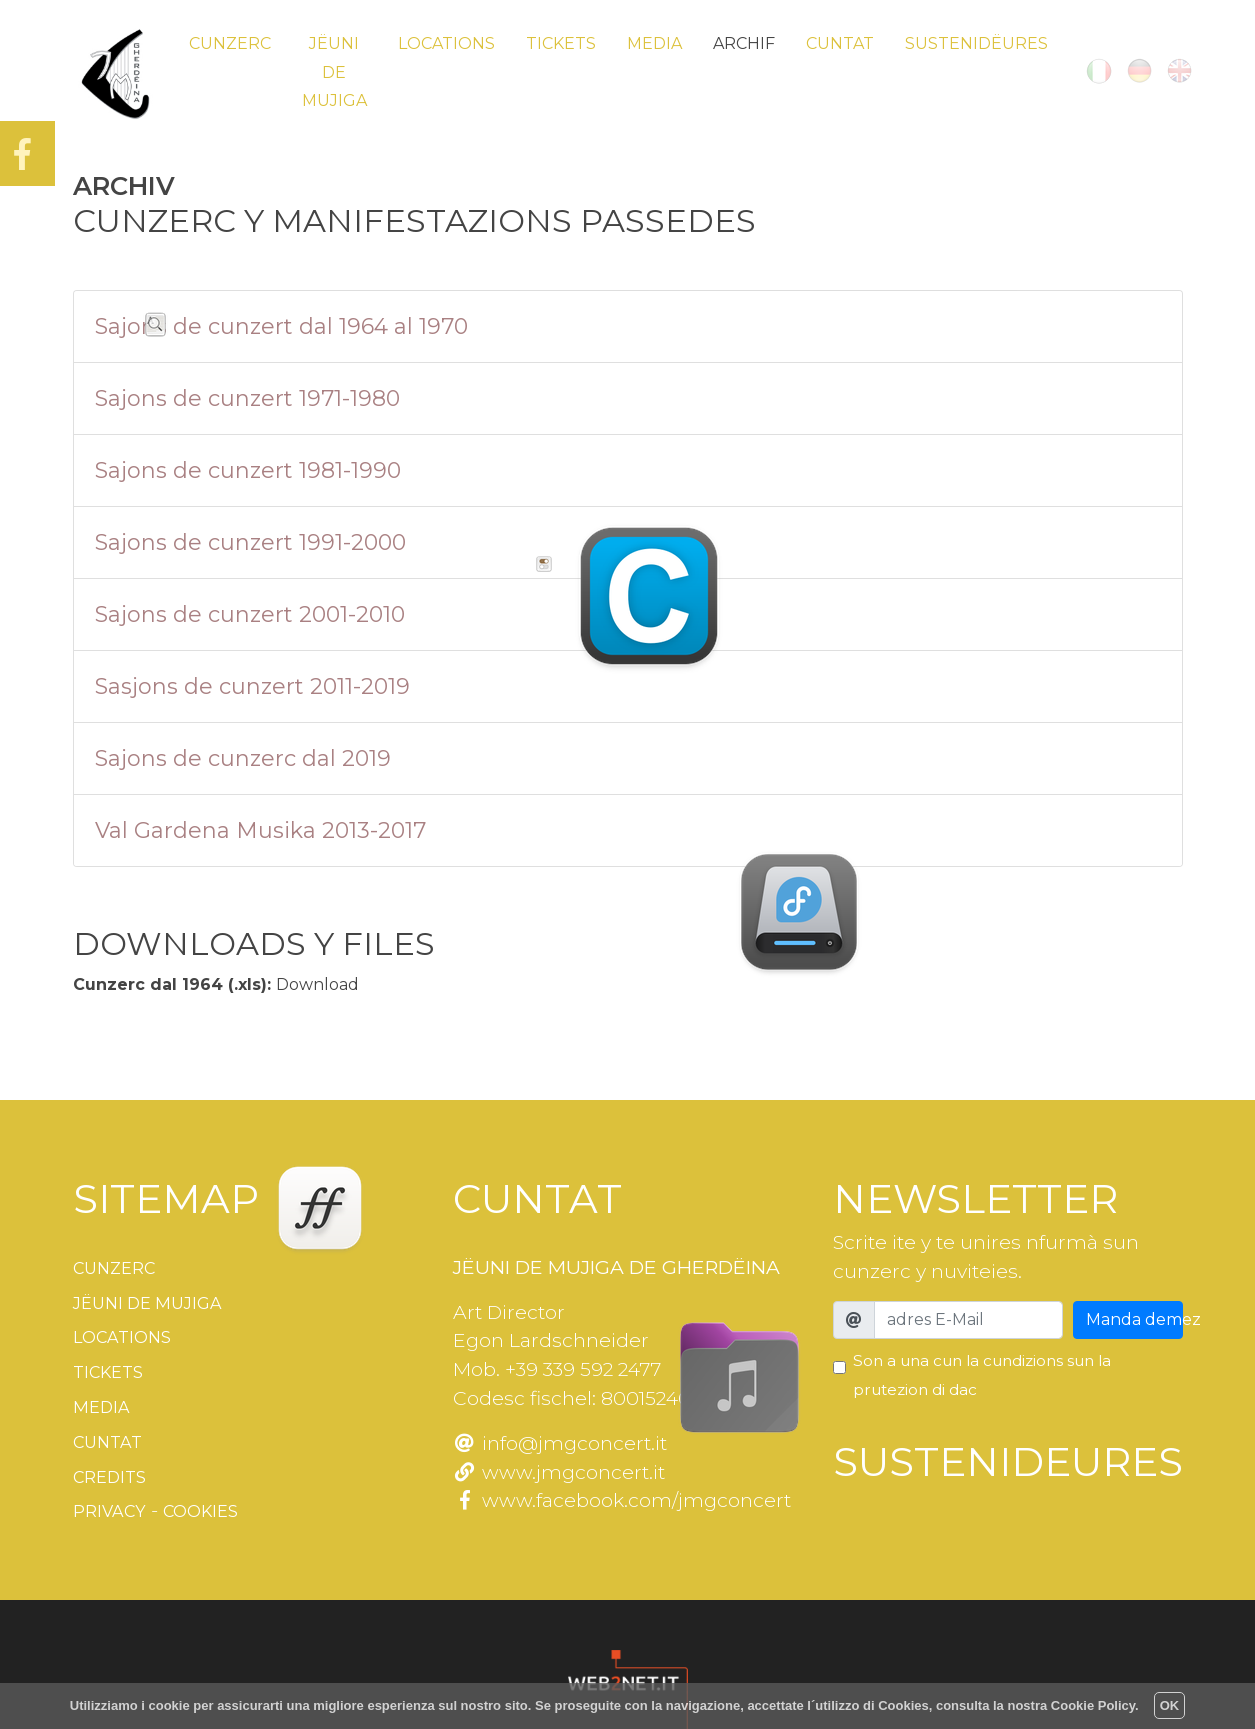  What do you see at coordinates (320, 1208) in the screenshot?
I see `open fontforge font editing application` at bounding box center [320, 1208].